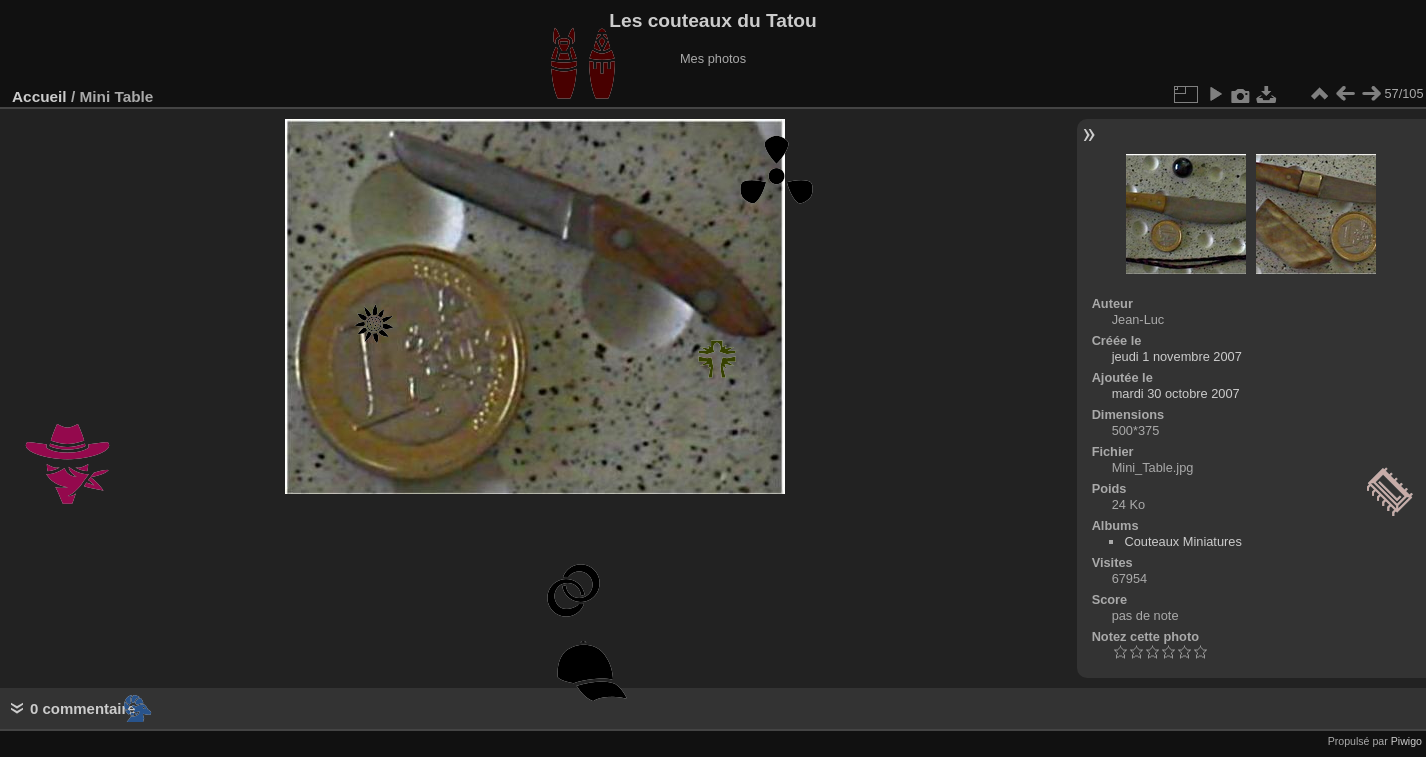  What do you see at coordinates (573, 590) in the screenshot?
I see `view linked or connected accounts` at bounding box center [573, 590].